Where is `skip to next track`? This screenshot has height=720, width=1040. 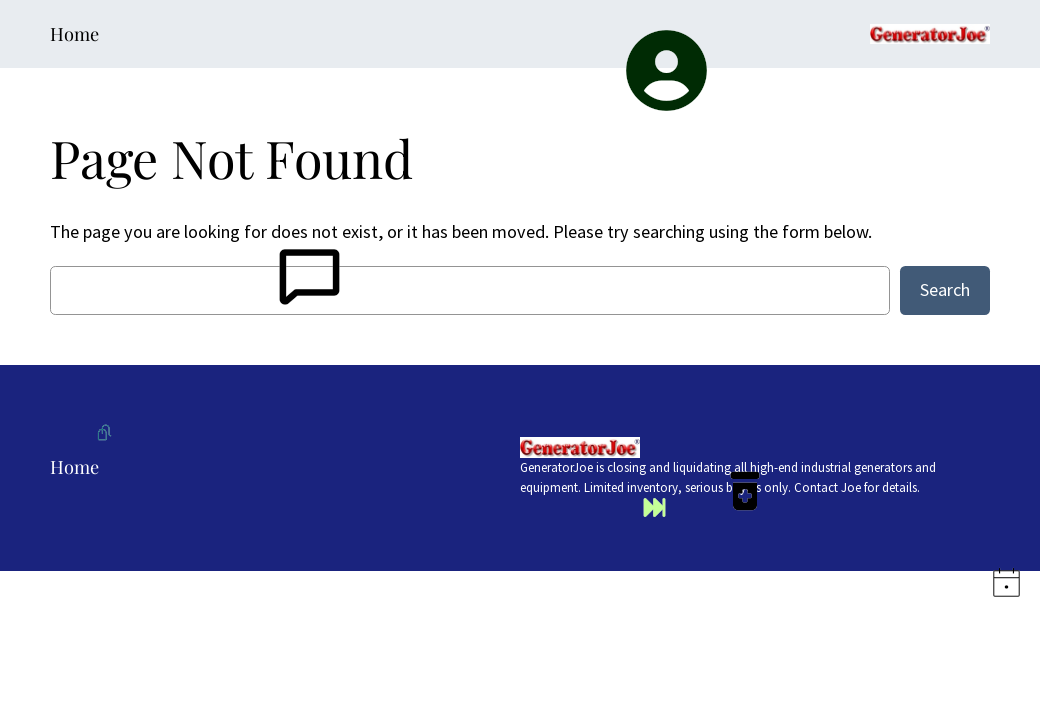
skip to next track is located at coordinates (654, 507).